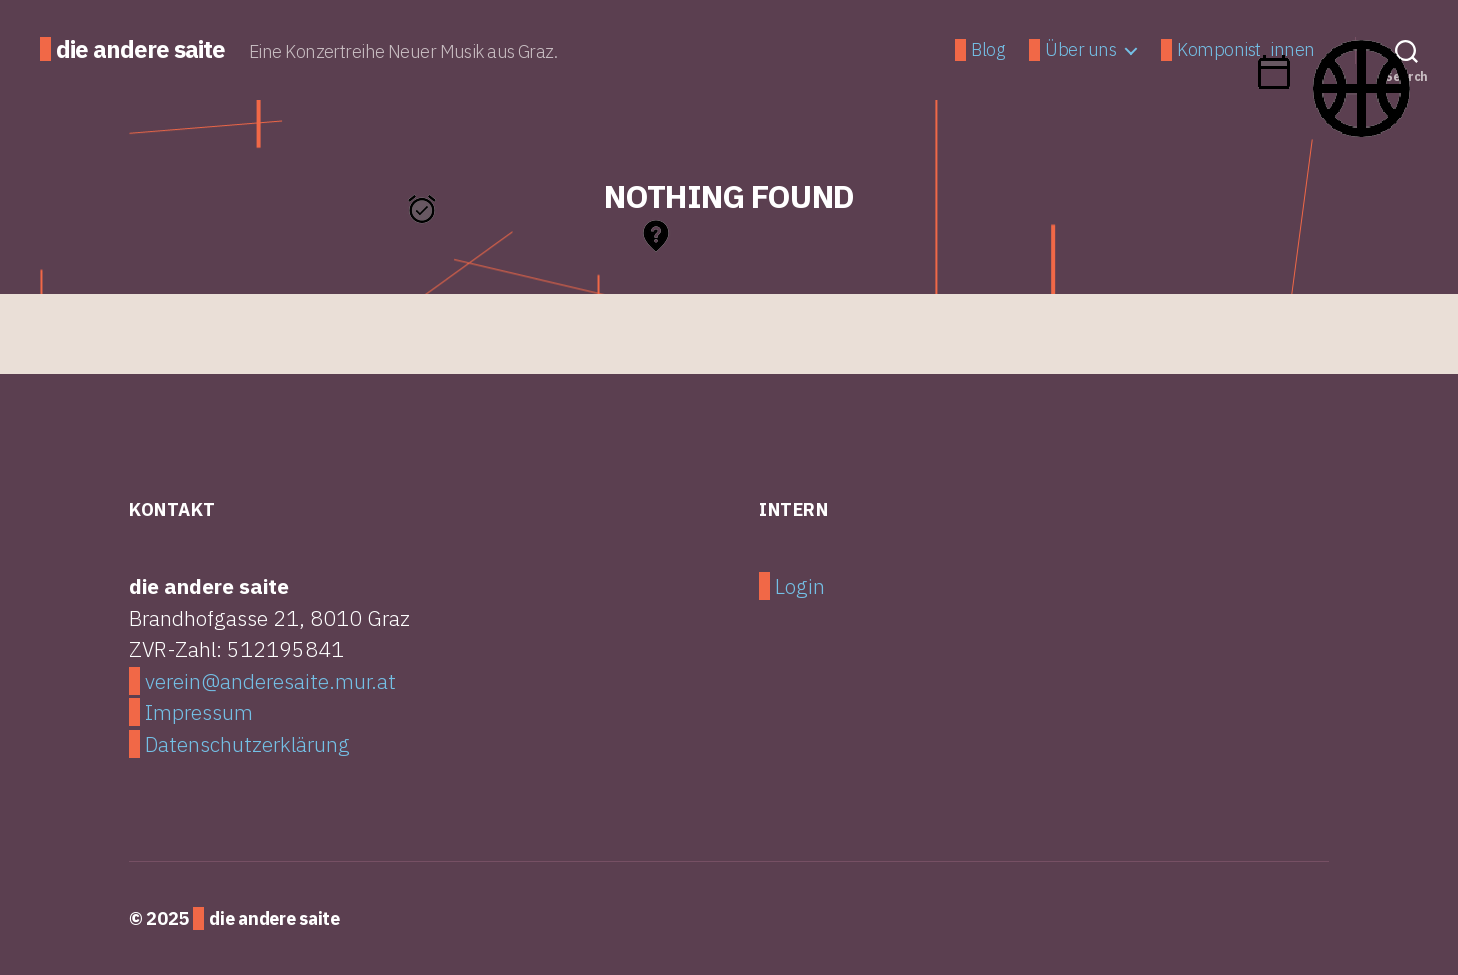 The image size is (1458, 975). I want to click on access sports or basketball content, so click(1361, 88).